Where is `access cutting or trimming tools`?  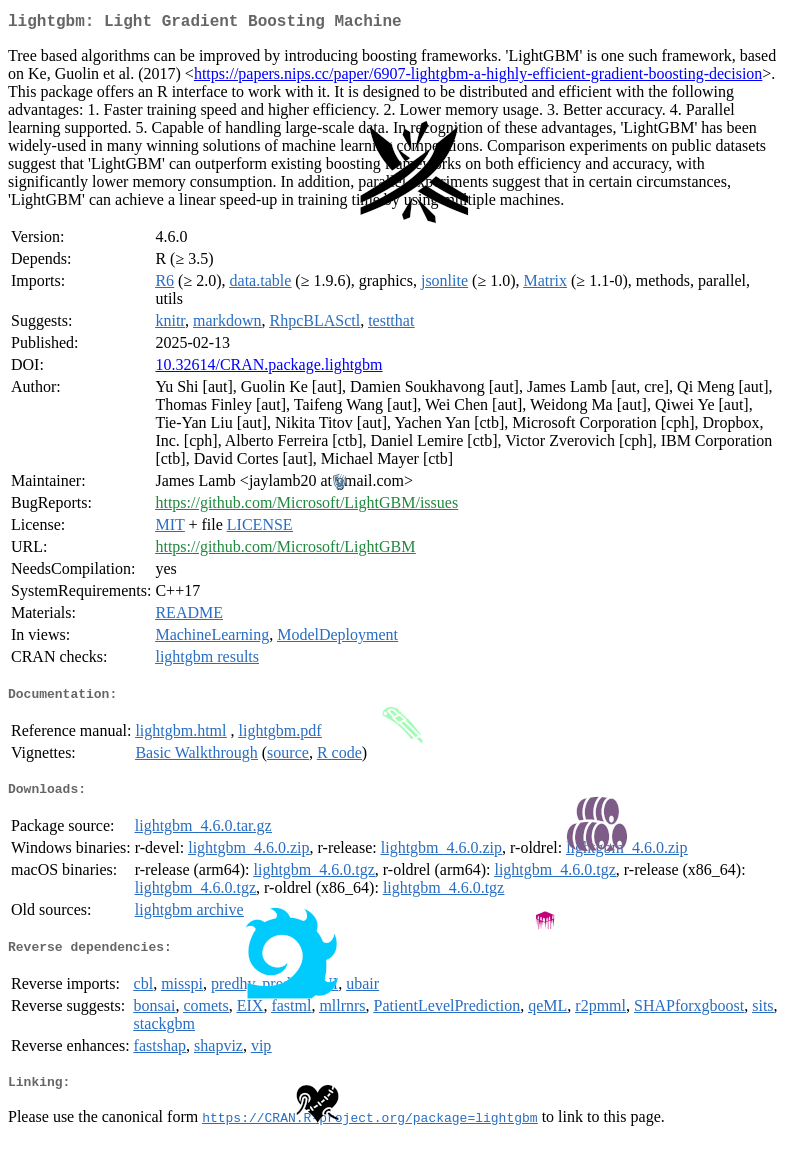
access cutting or trimming tools is located at coordinates (402, 725).